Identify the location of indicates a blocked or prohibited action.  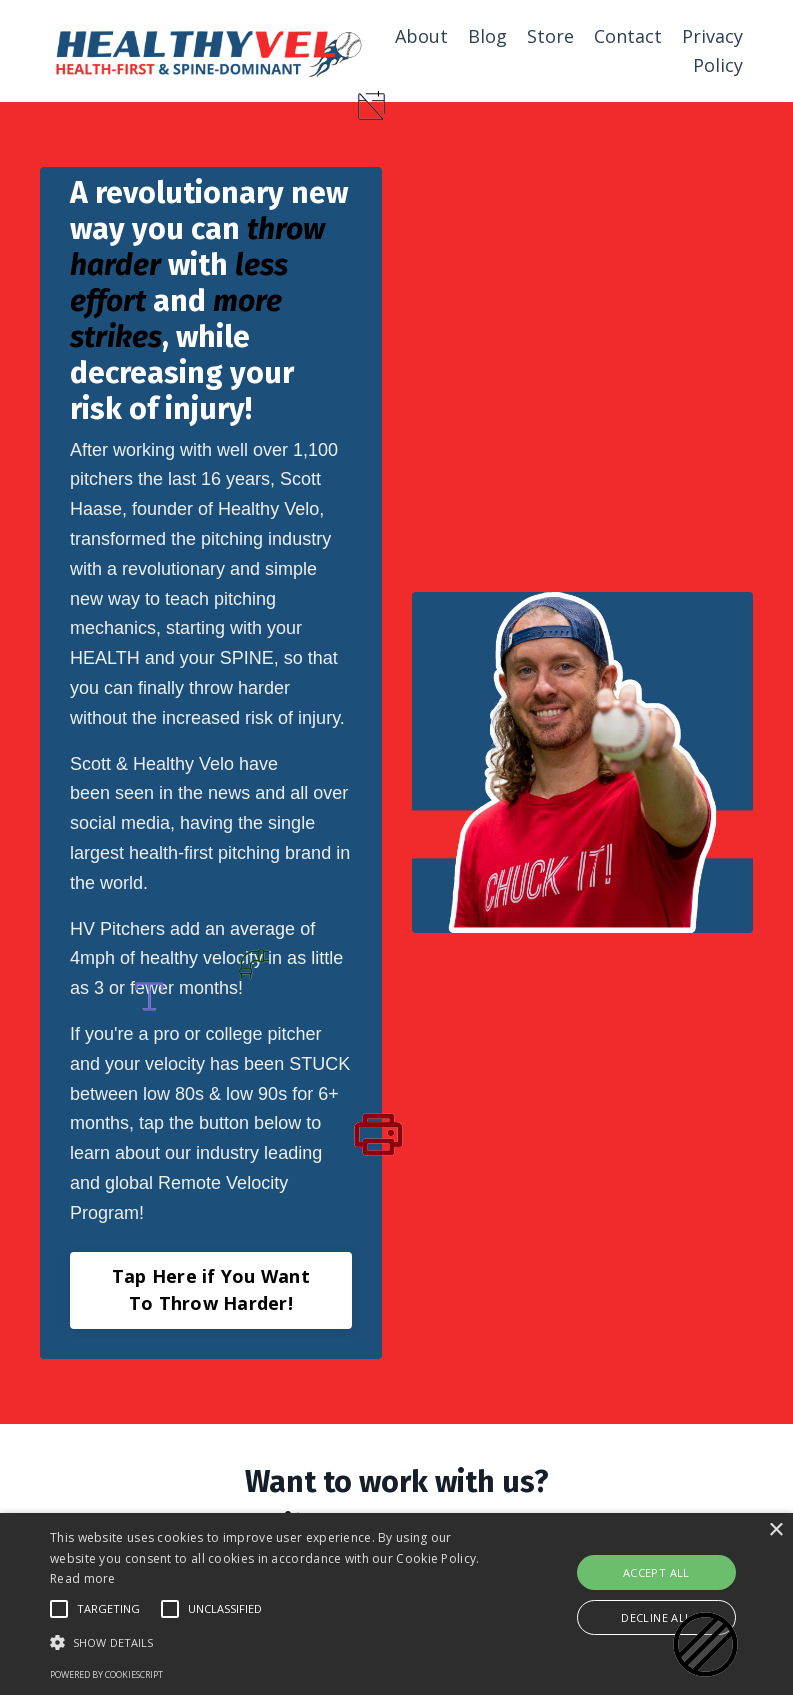
(705, 1644).